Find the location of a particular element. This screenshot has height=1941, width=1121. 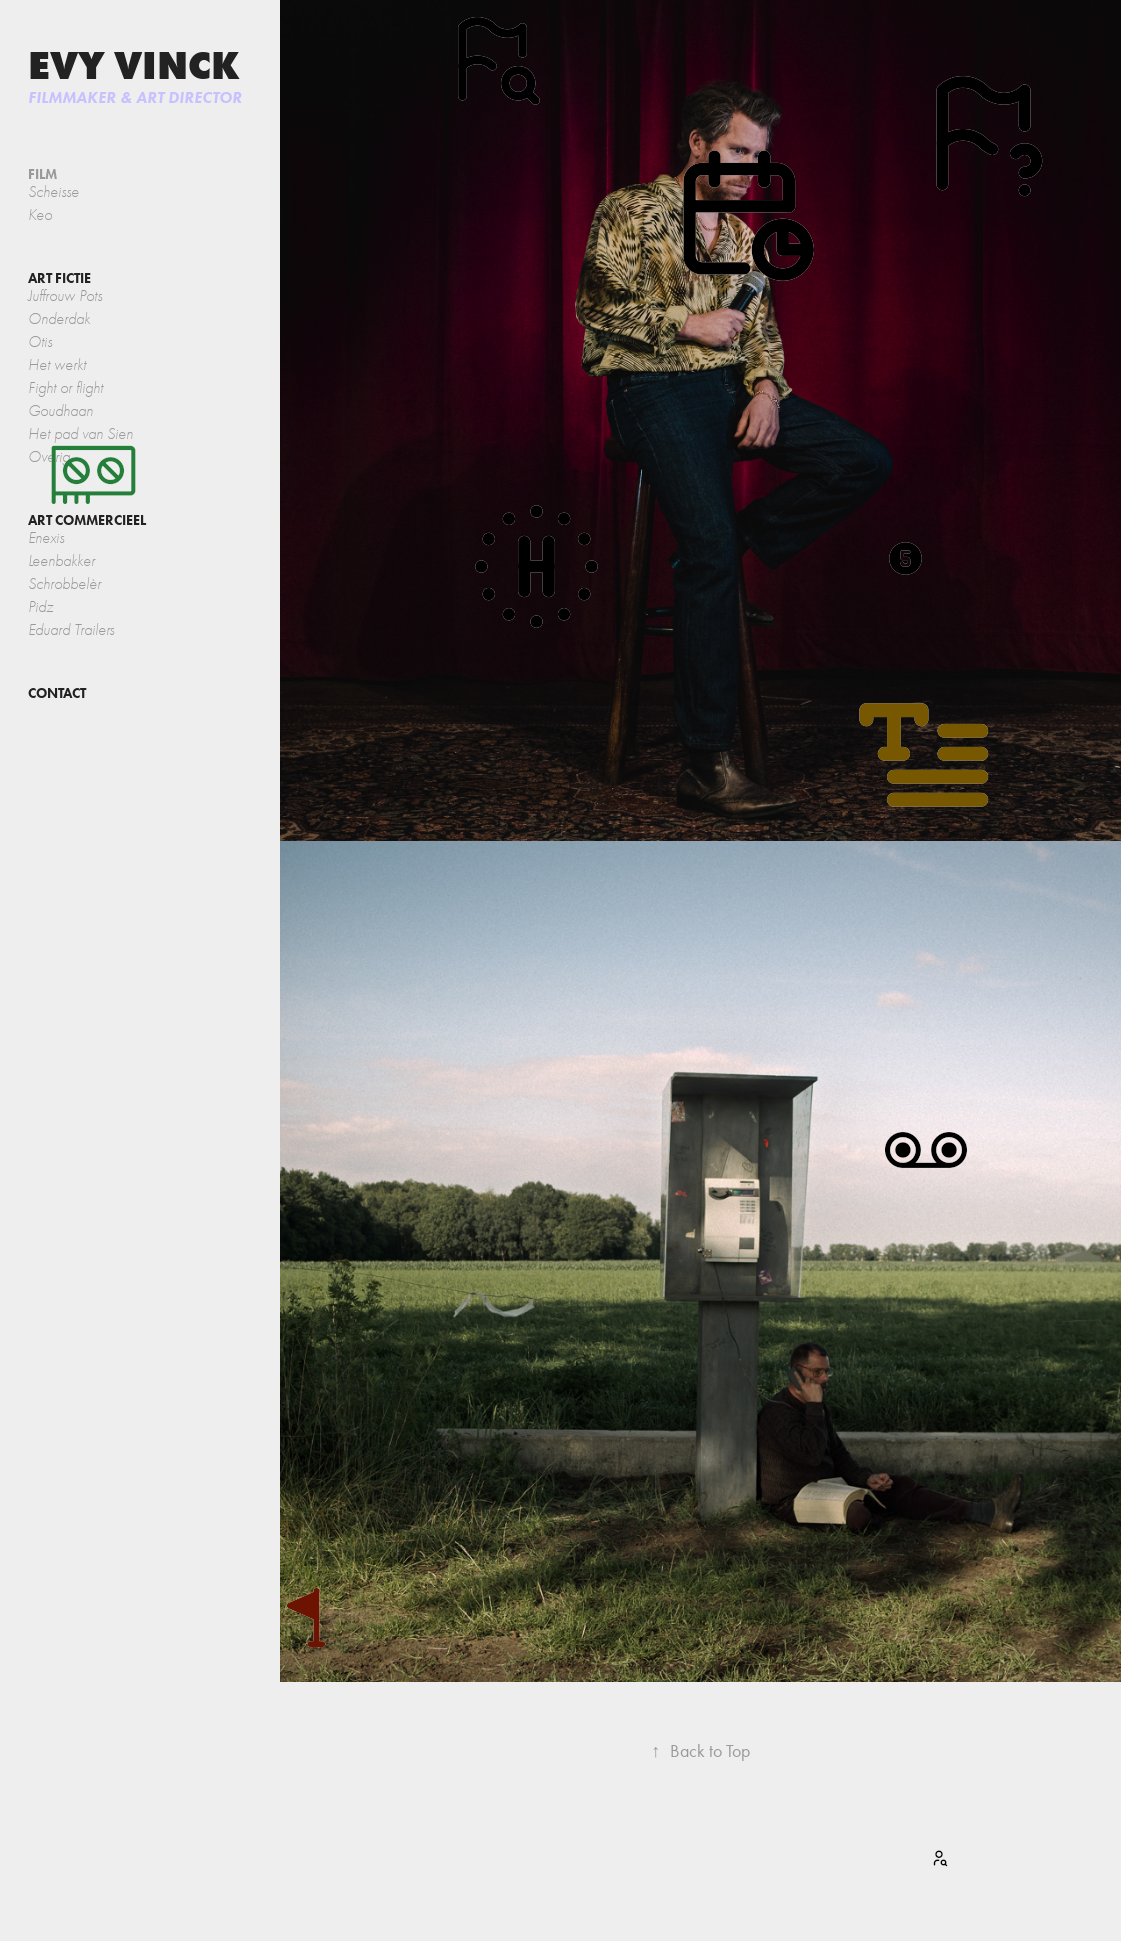

view calendar analytics and statistics is located at coordinates (745, 212).